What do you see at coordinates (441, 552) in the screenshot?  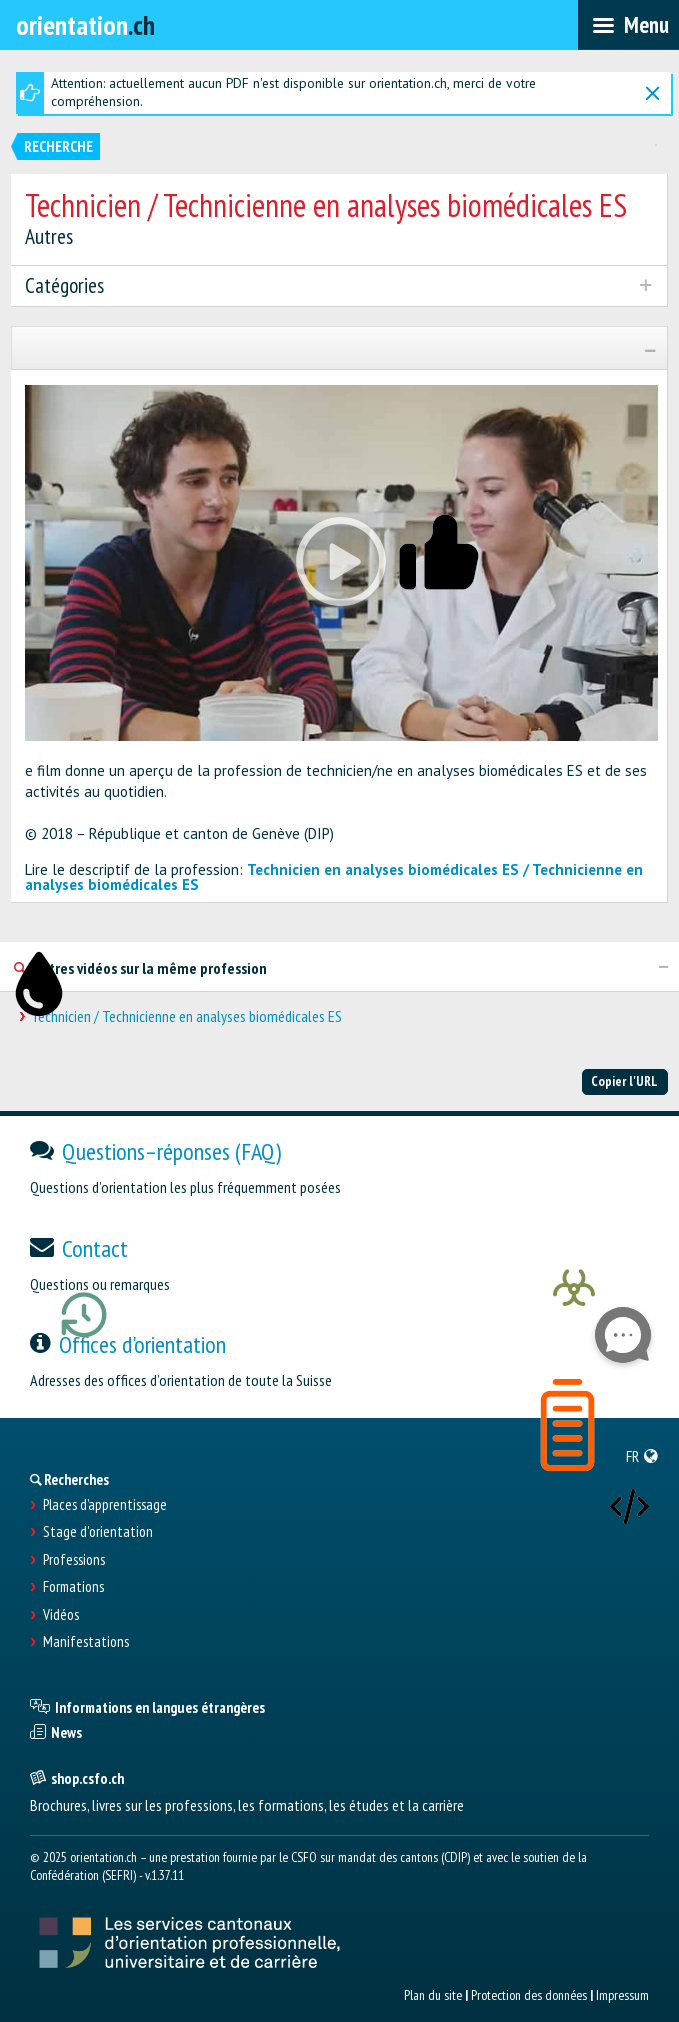 I see `like or upvote content` at bounding box center [441, 552].